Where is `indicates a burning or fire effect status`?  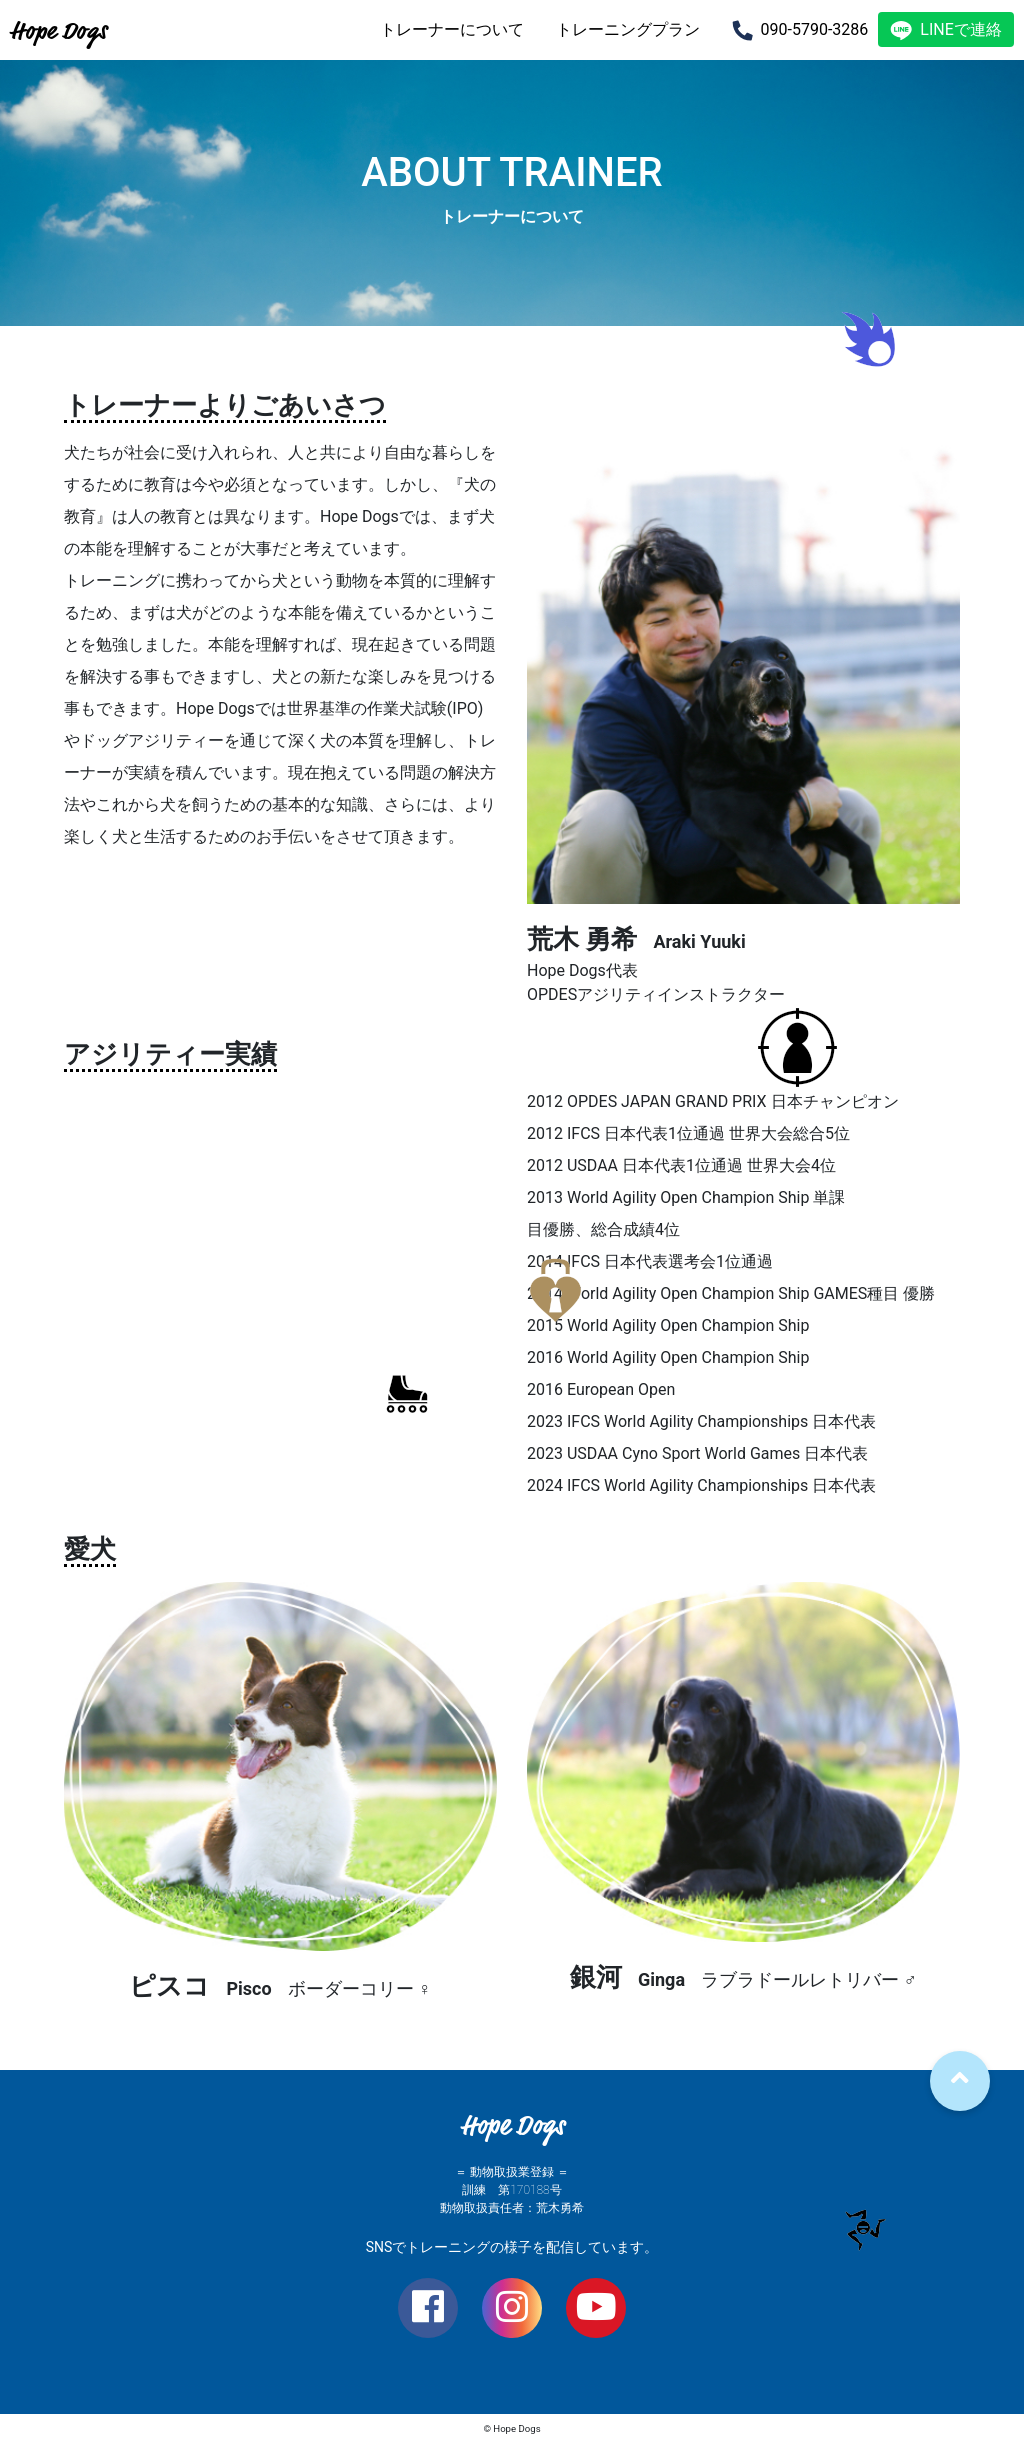 indicates a burning or fire effect status is located at coordinates (866, 337).